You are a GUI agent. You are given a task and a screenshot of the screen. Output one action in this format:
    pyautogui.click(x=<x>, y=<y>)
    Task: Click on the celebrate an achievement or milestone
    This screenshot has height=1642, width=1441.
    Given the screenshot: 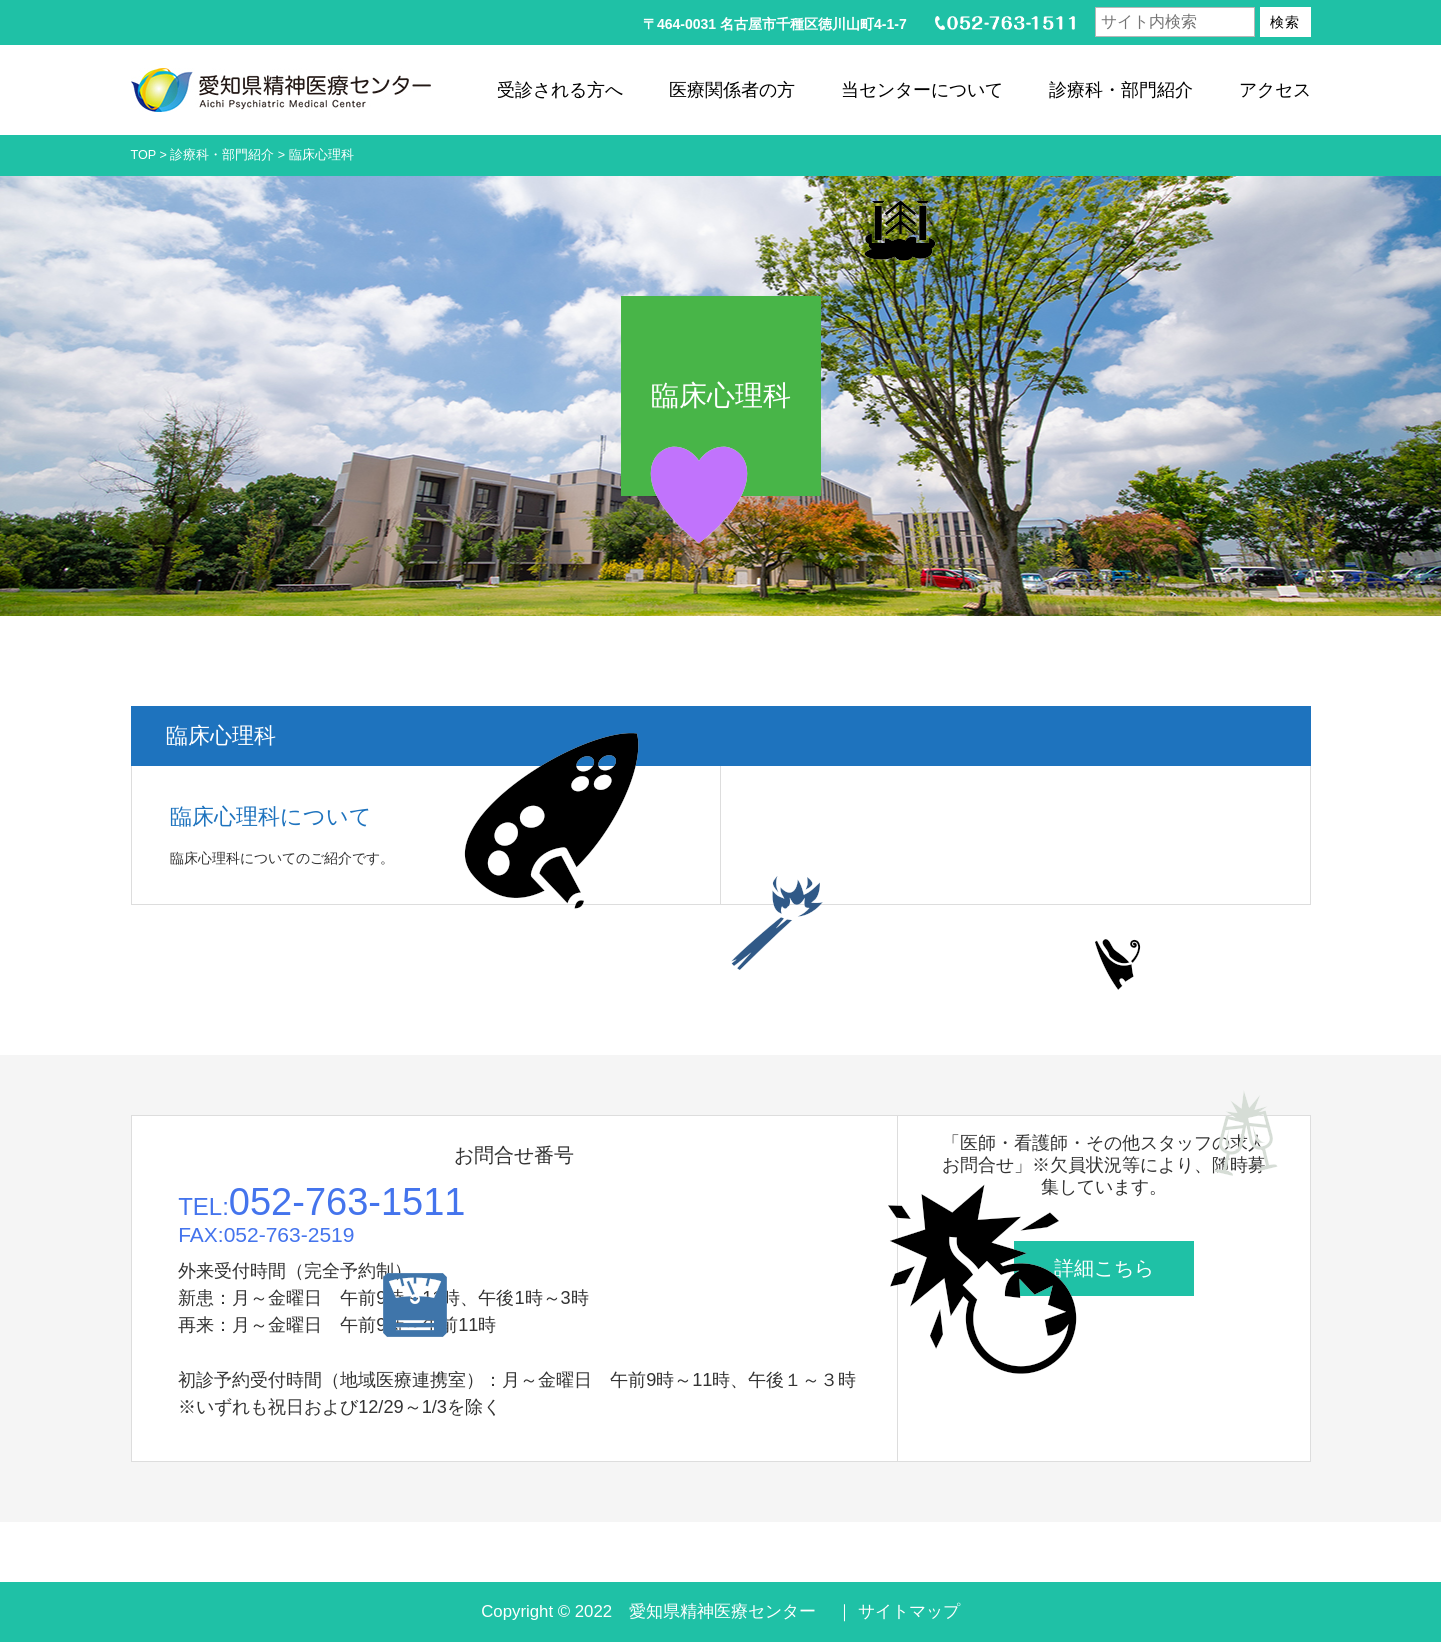 What is the action you would take?
    pyautogui.click(x=1246, y=1133)
    